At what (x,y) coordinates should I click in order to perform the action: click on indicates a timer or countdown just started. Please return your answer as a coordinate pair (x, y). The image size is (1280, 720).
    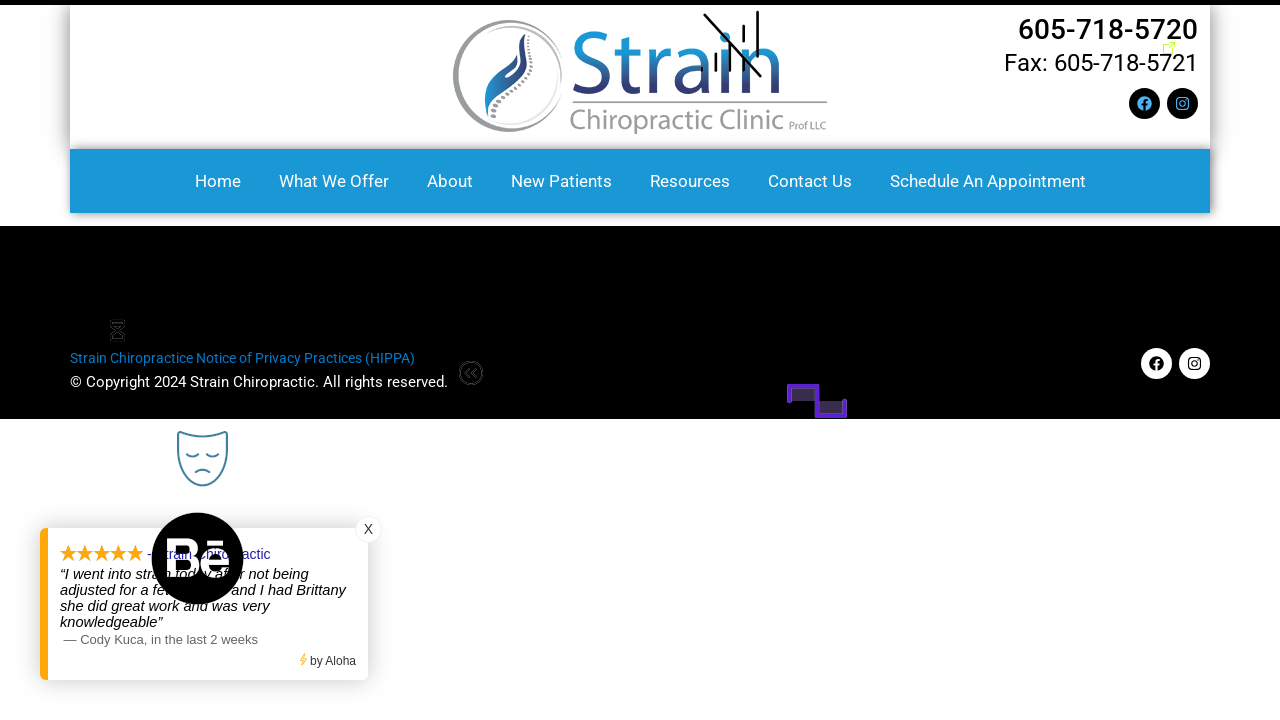
    Looking at the image, I should click on (117, 330).